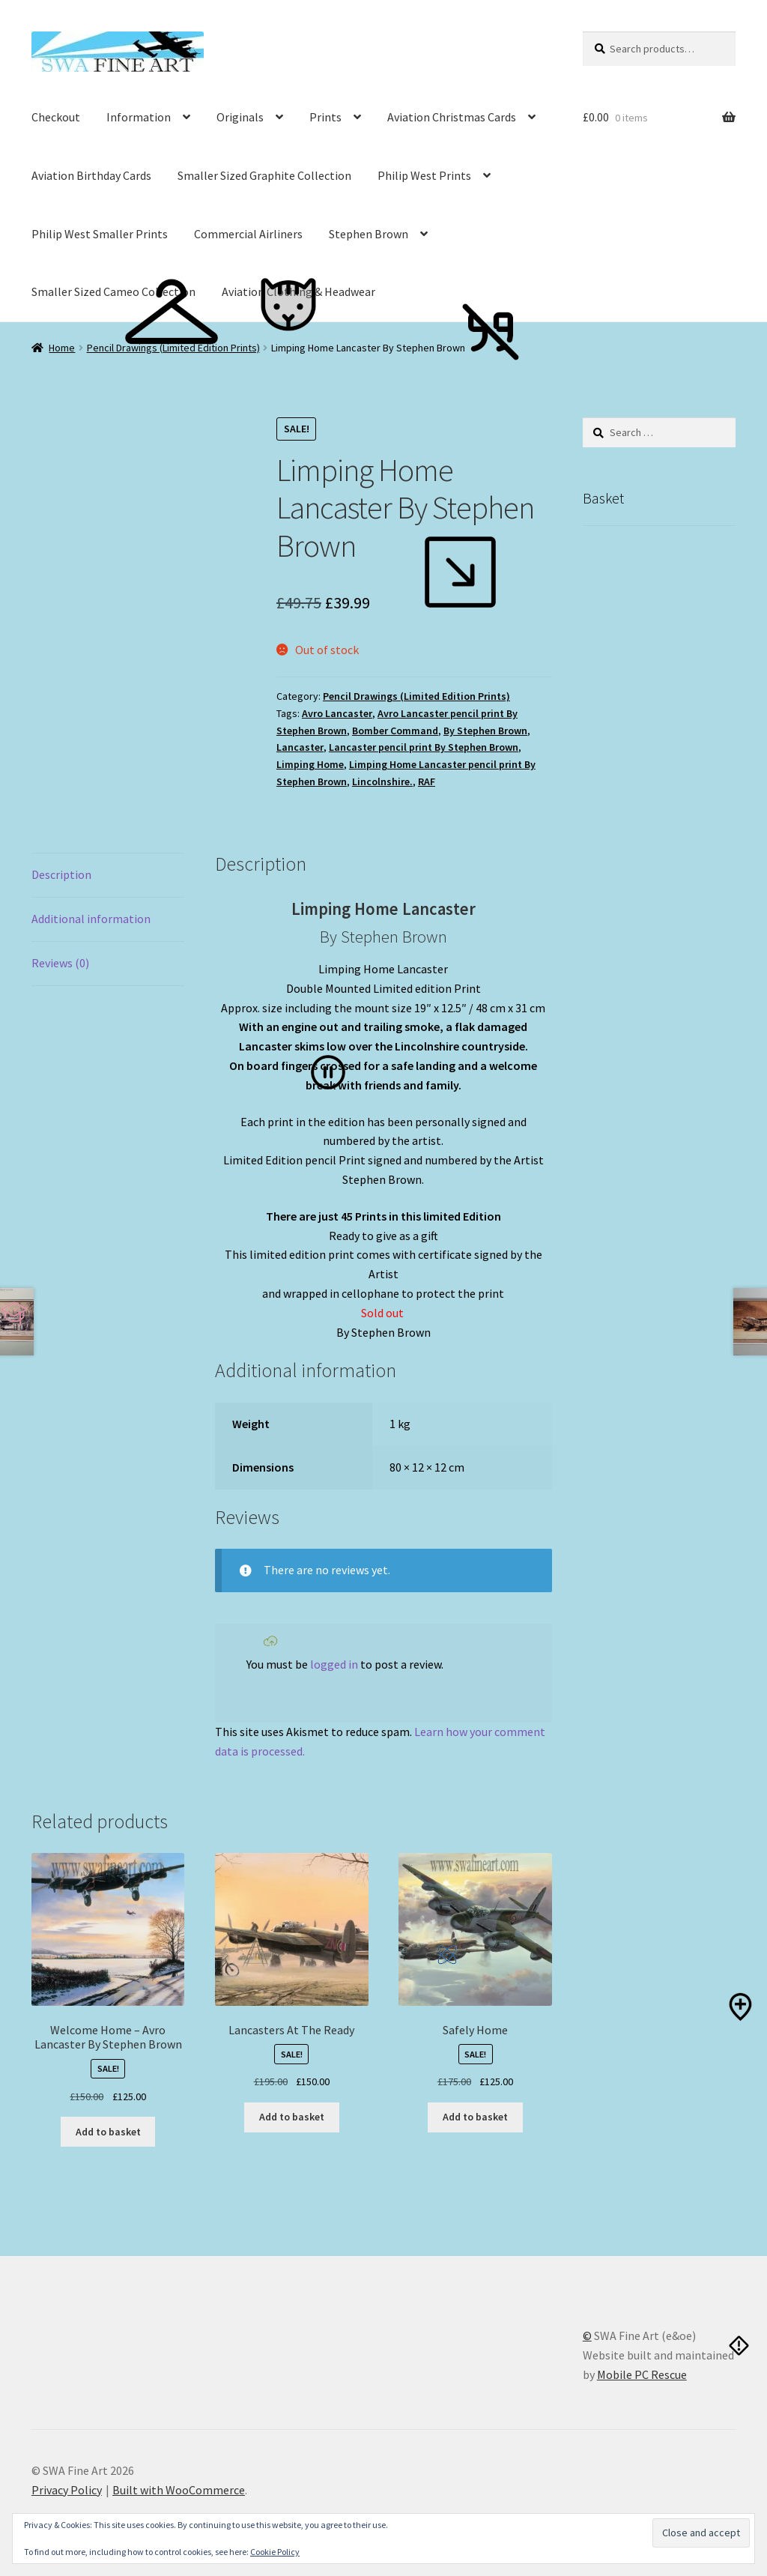 This screenshot has height=2576, width=767. Describe the element at coordinates (270, 1641) in the screenshot. I see `upload file to cloud storage` at that location.